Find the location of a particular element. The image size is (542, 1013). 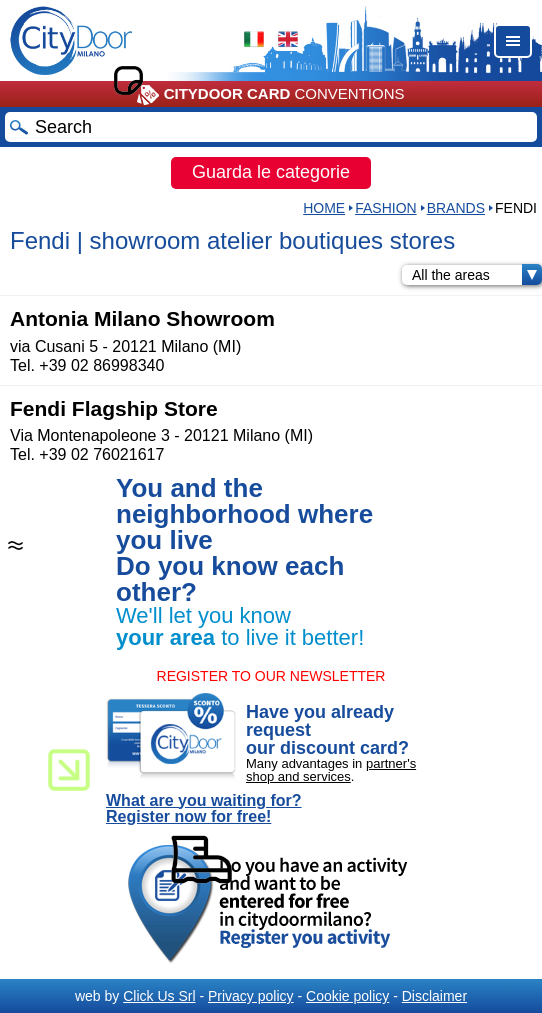

move or drag item to bottom-right is located at coordinates (69, 770).